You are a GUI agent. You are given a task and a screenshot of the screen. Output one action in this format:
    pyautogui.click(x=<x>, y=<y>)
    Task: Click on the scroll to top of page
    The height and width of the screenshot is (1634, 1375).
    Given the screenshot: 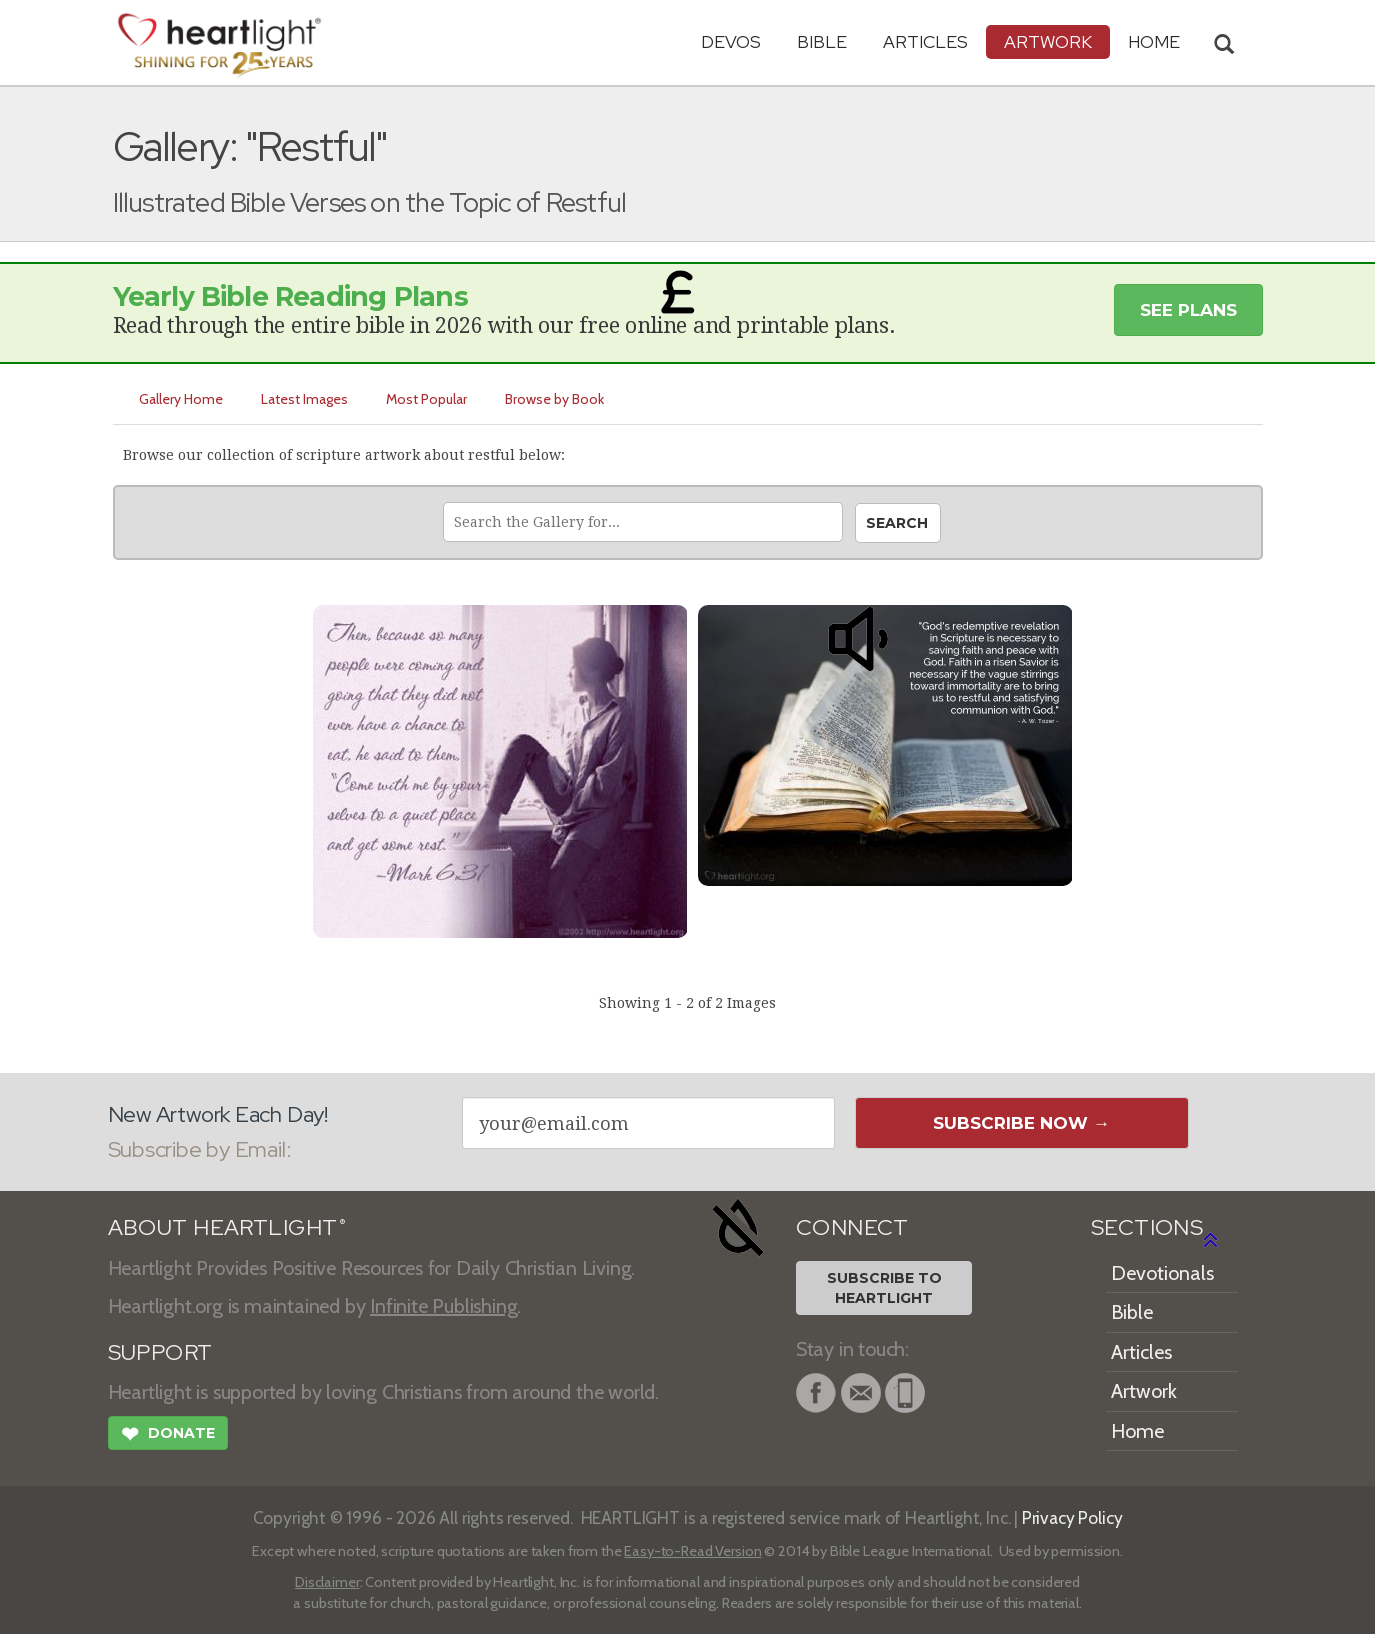 What is the action you would take?
    pyautogui.click(x=1210, y=1240)
    